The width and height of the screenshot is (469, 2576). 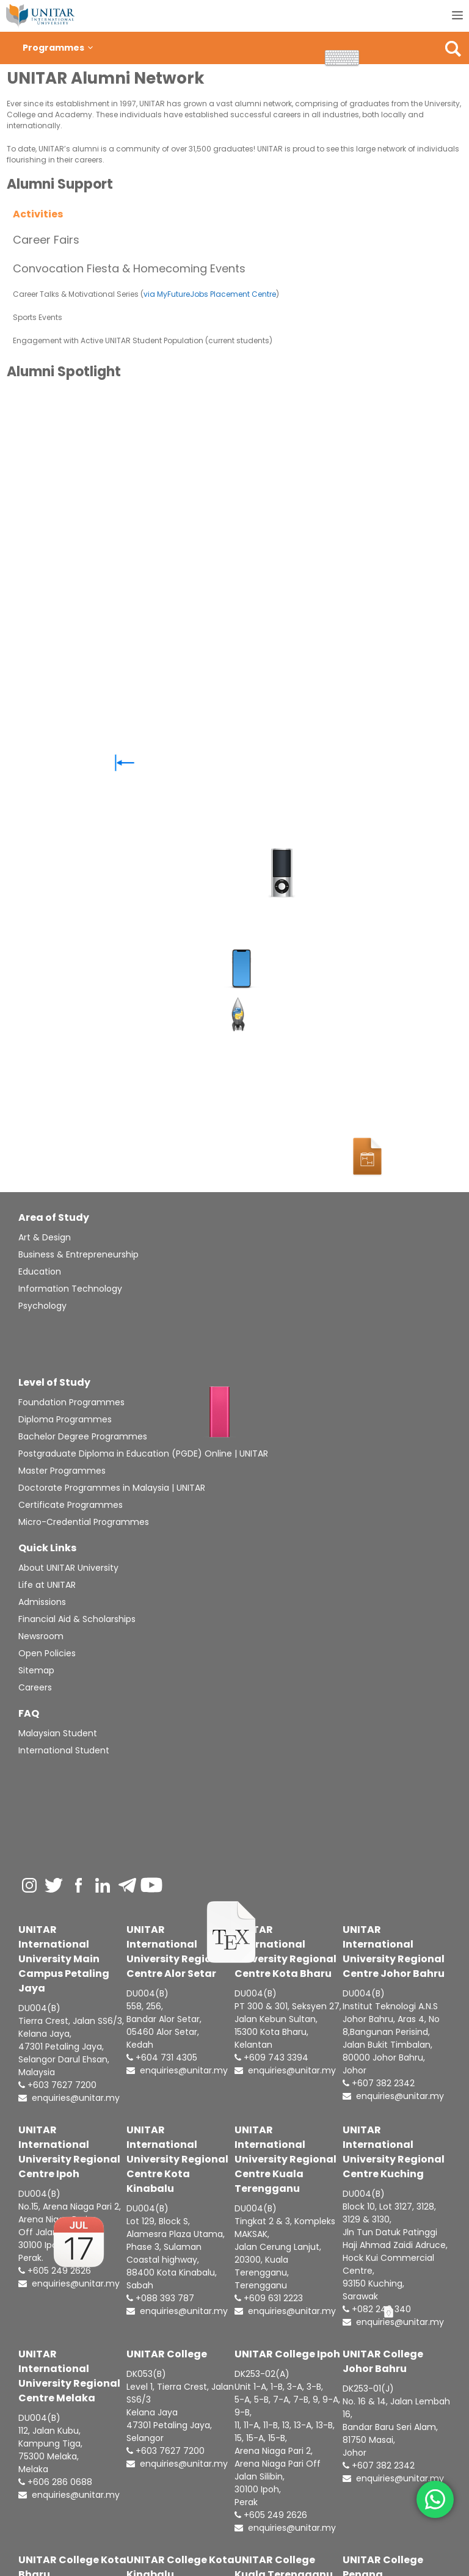 What do you see at coordinates (231, 1932) in the screenshot?
I see `a LaTeX or TeX document file` at bounding box center [231, 1932].